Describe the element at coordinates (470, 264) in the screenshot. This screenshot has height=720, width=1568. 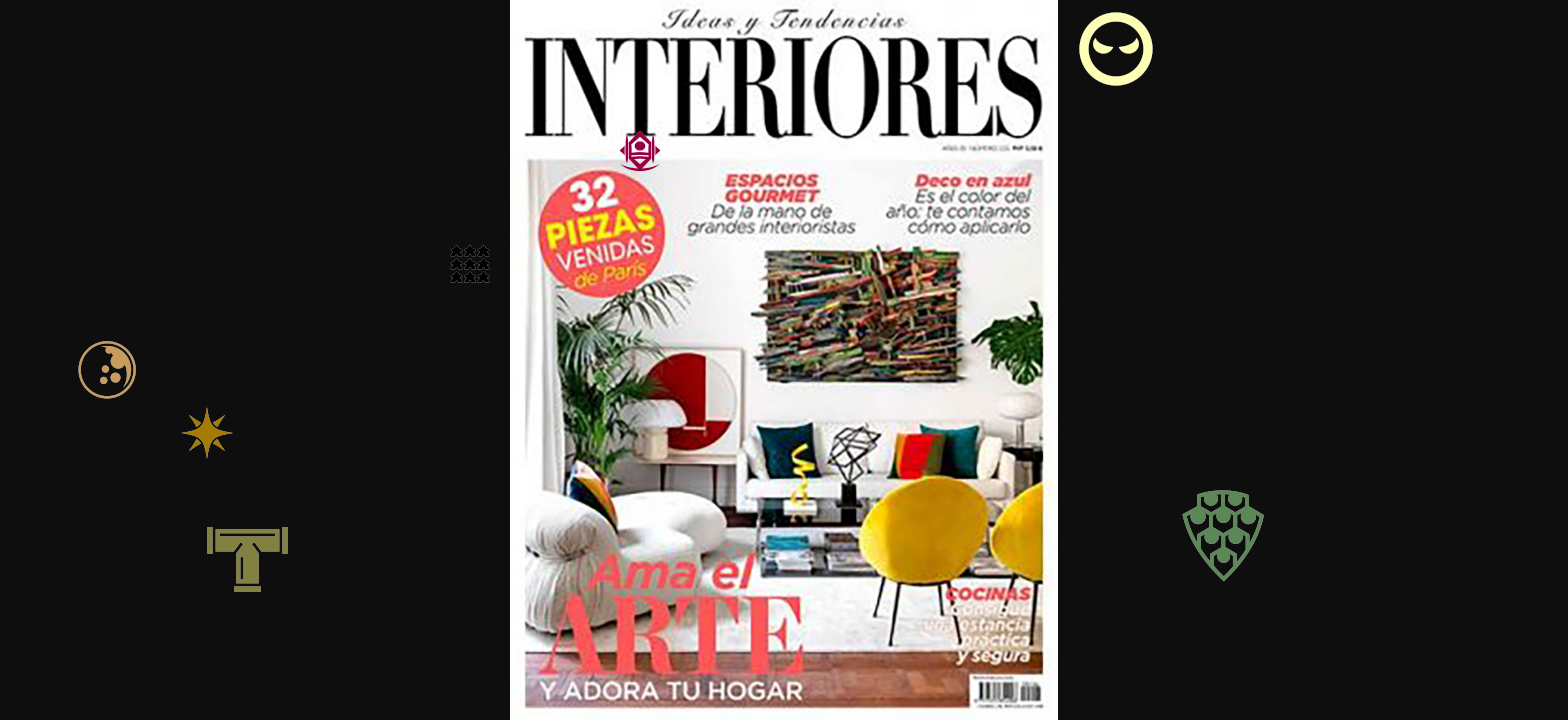
I see `view your army or squad roster` at that location.